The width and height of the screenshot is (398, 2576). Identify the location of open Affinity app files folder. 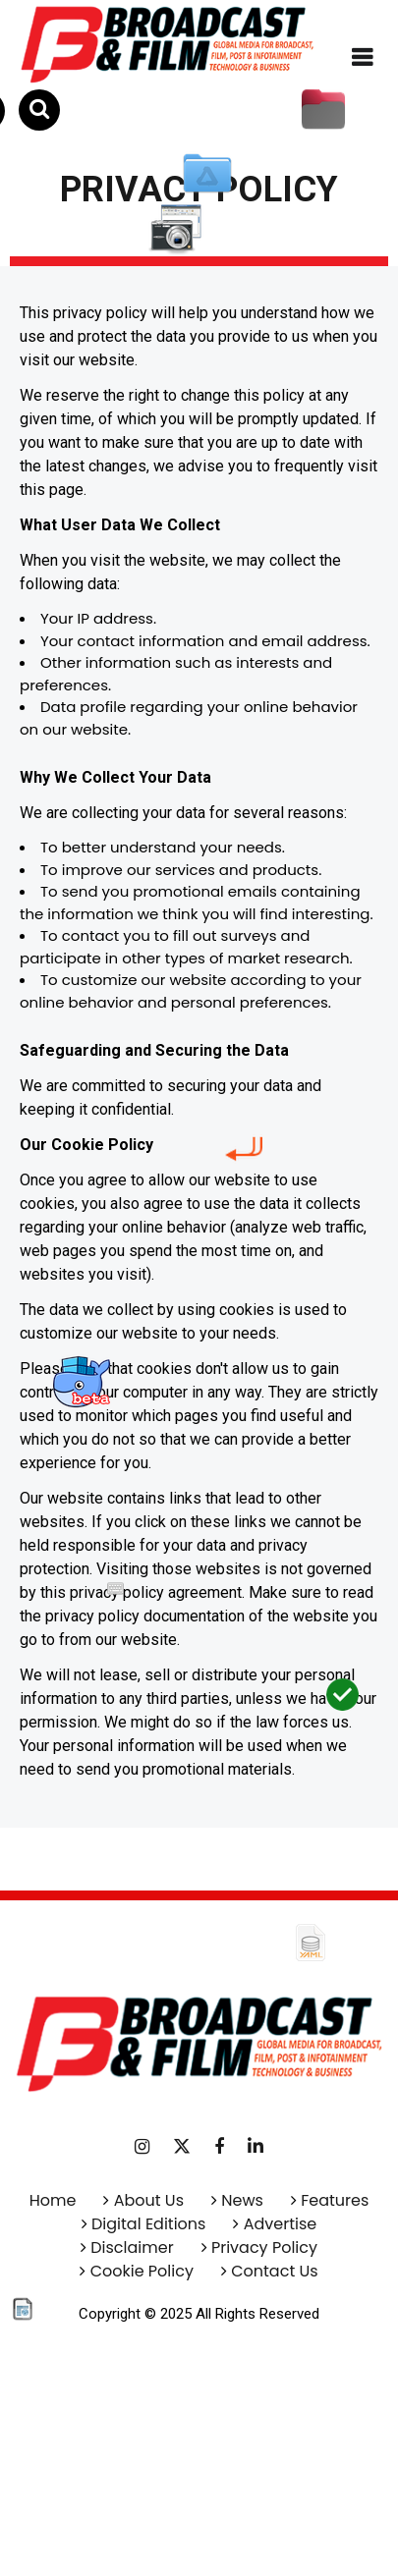
(207, 173).